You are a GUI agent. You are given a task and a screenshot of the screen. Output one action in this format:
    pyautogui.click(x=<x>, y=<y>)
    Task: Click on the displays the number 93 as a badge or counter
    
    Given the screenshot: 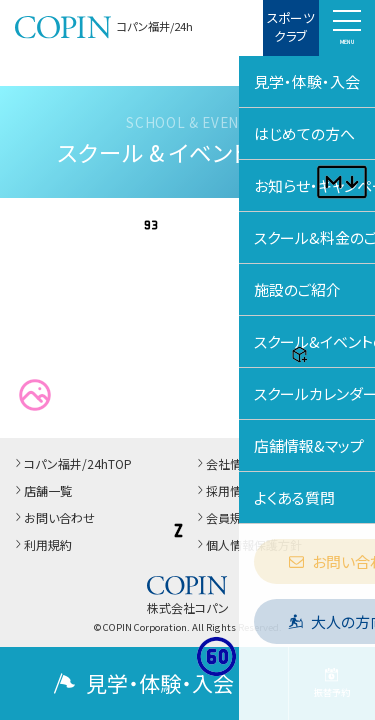 What is the action you would take?
    pyautogui.click(x=151, y=225)
    